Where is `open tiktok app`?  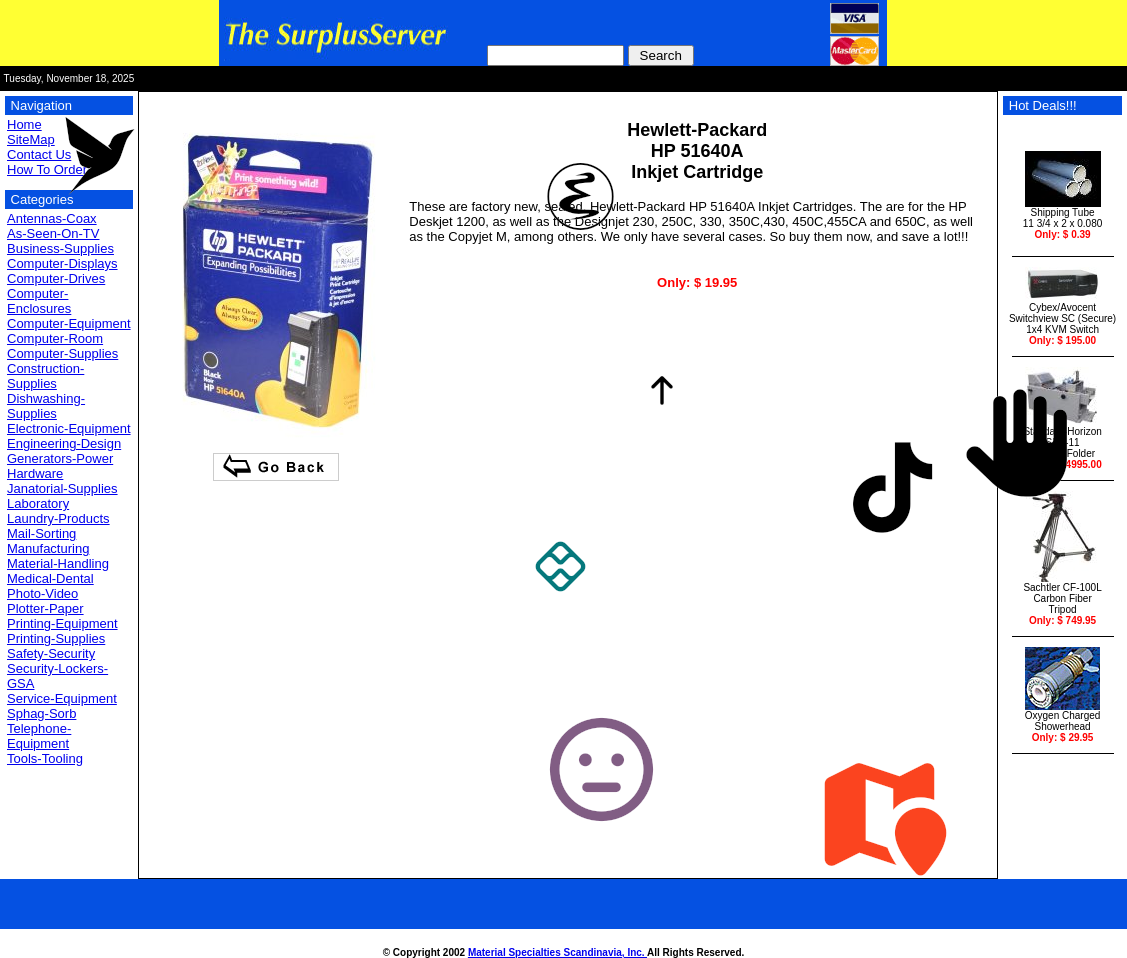
open tiktok app is located at coordinates (892, 487).